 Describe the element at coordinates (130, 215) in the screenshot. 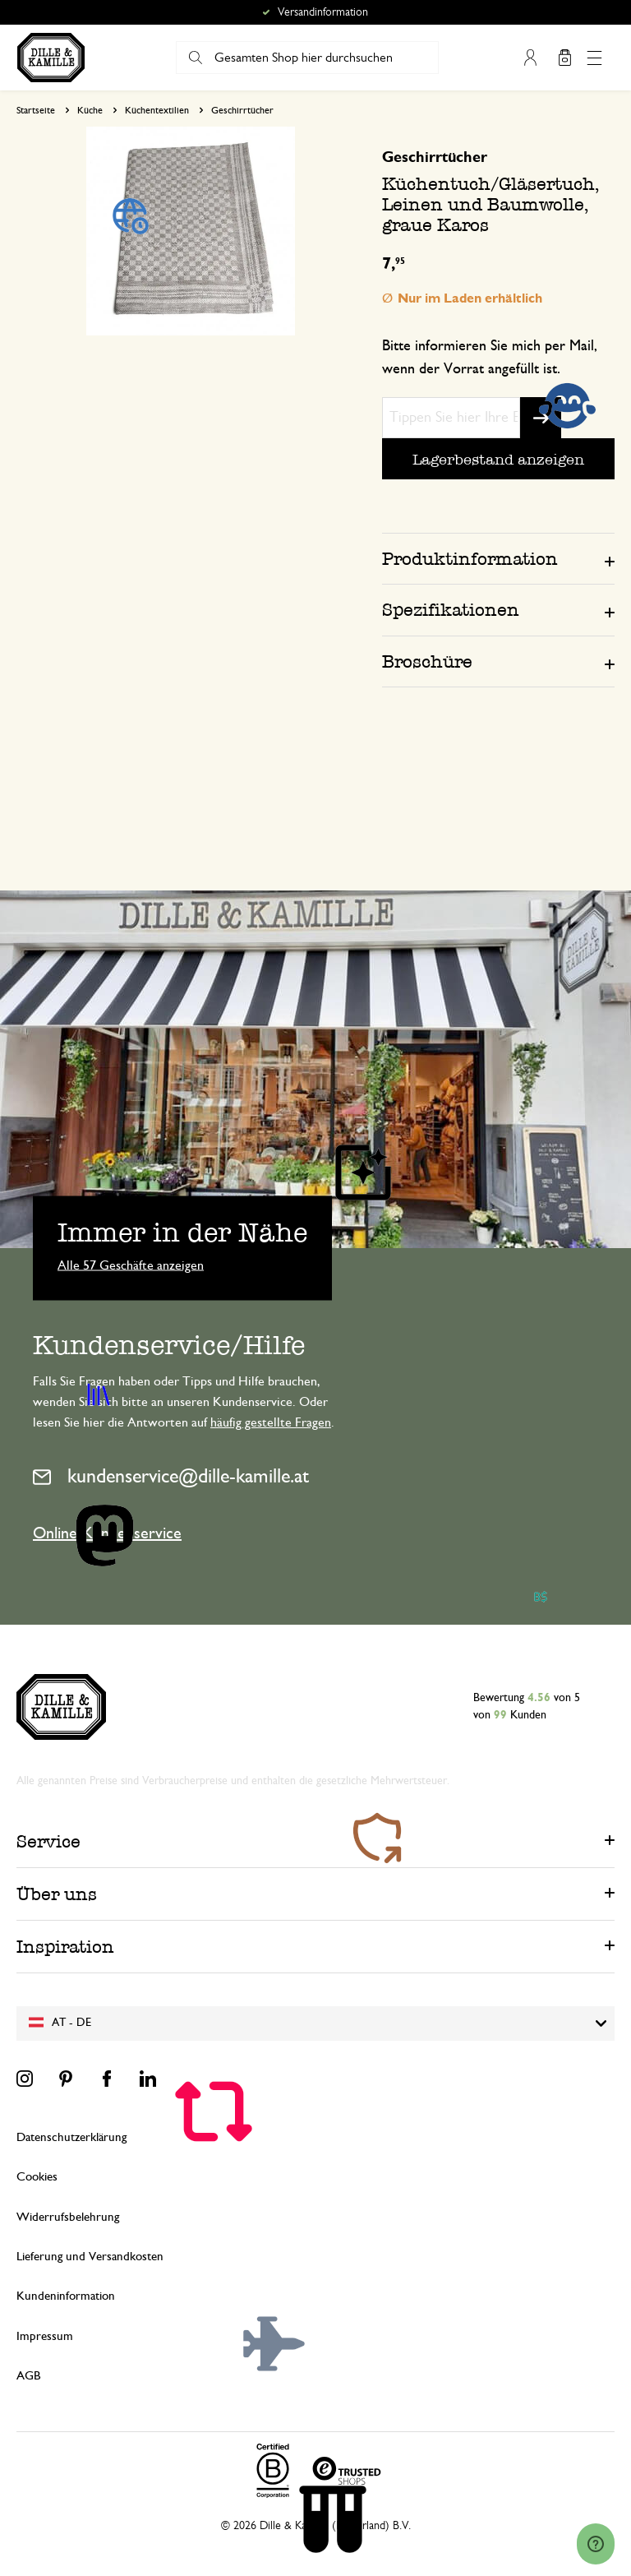

I see `set or change timezone preferences` at that location.